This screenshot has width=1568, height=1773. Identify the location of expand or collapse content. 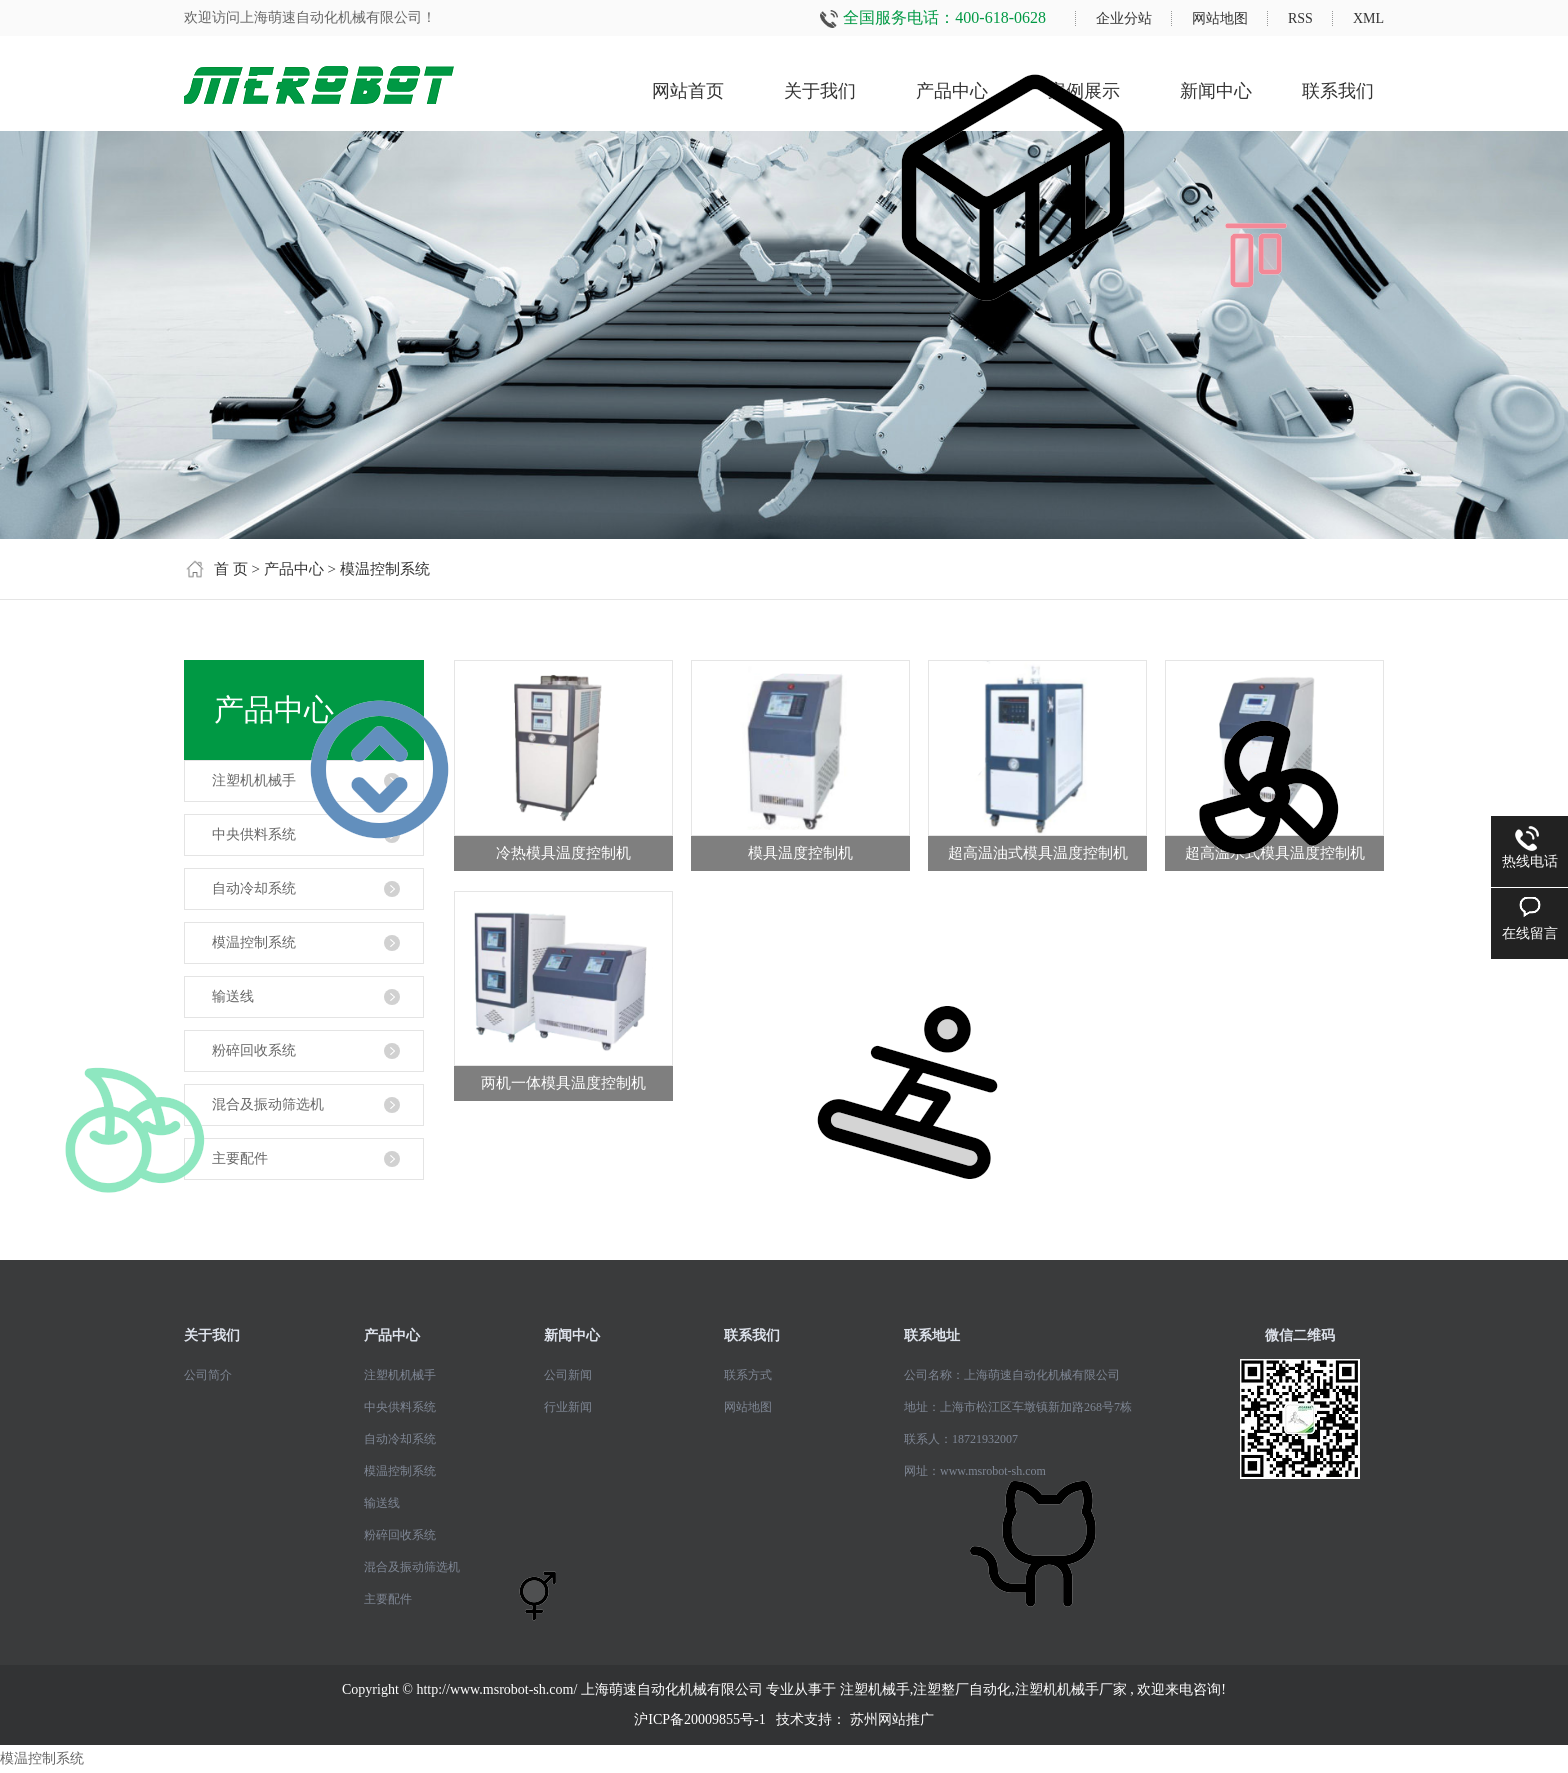
(379, 769).